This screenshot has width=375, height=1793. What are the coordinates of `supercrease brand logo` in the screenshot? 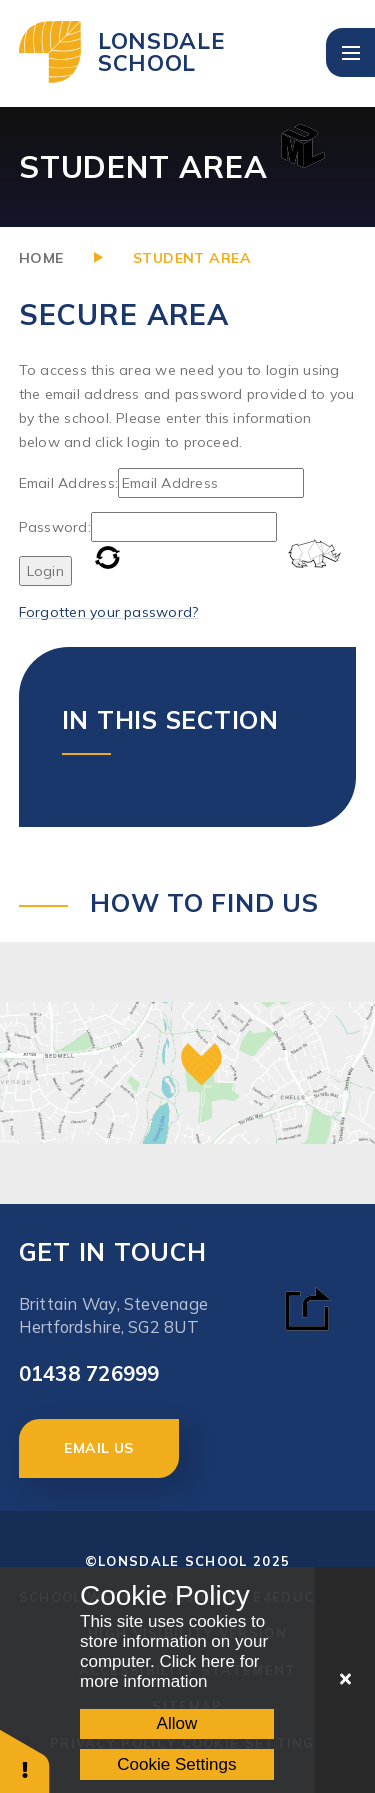 It's located at (314, 553).